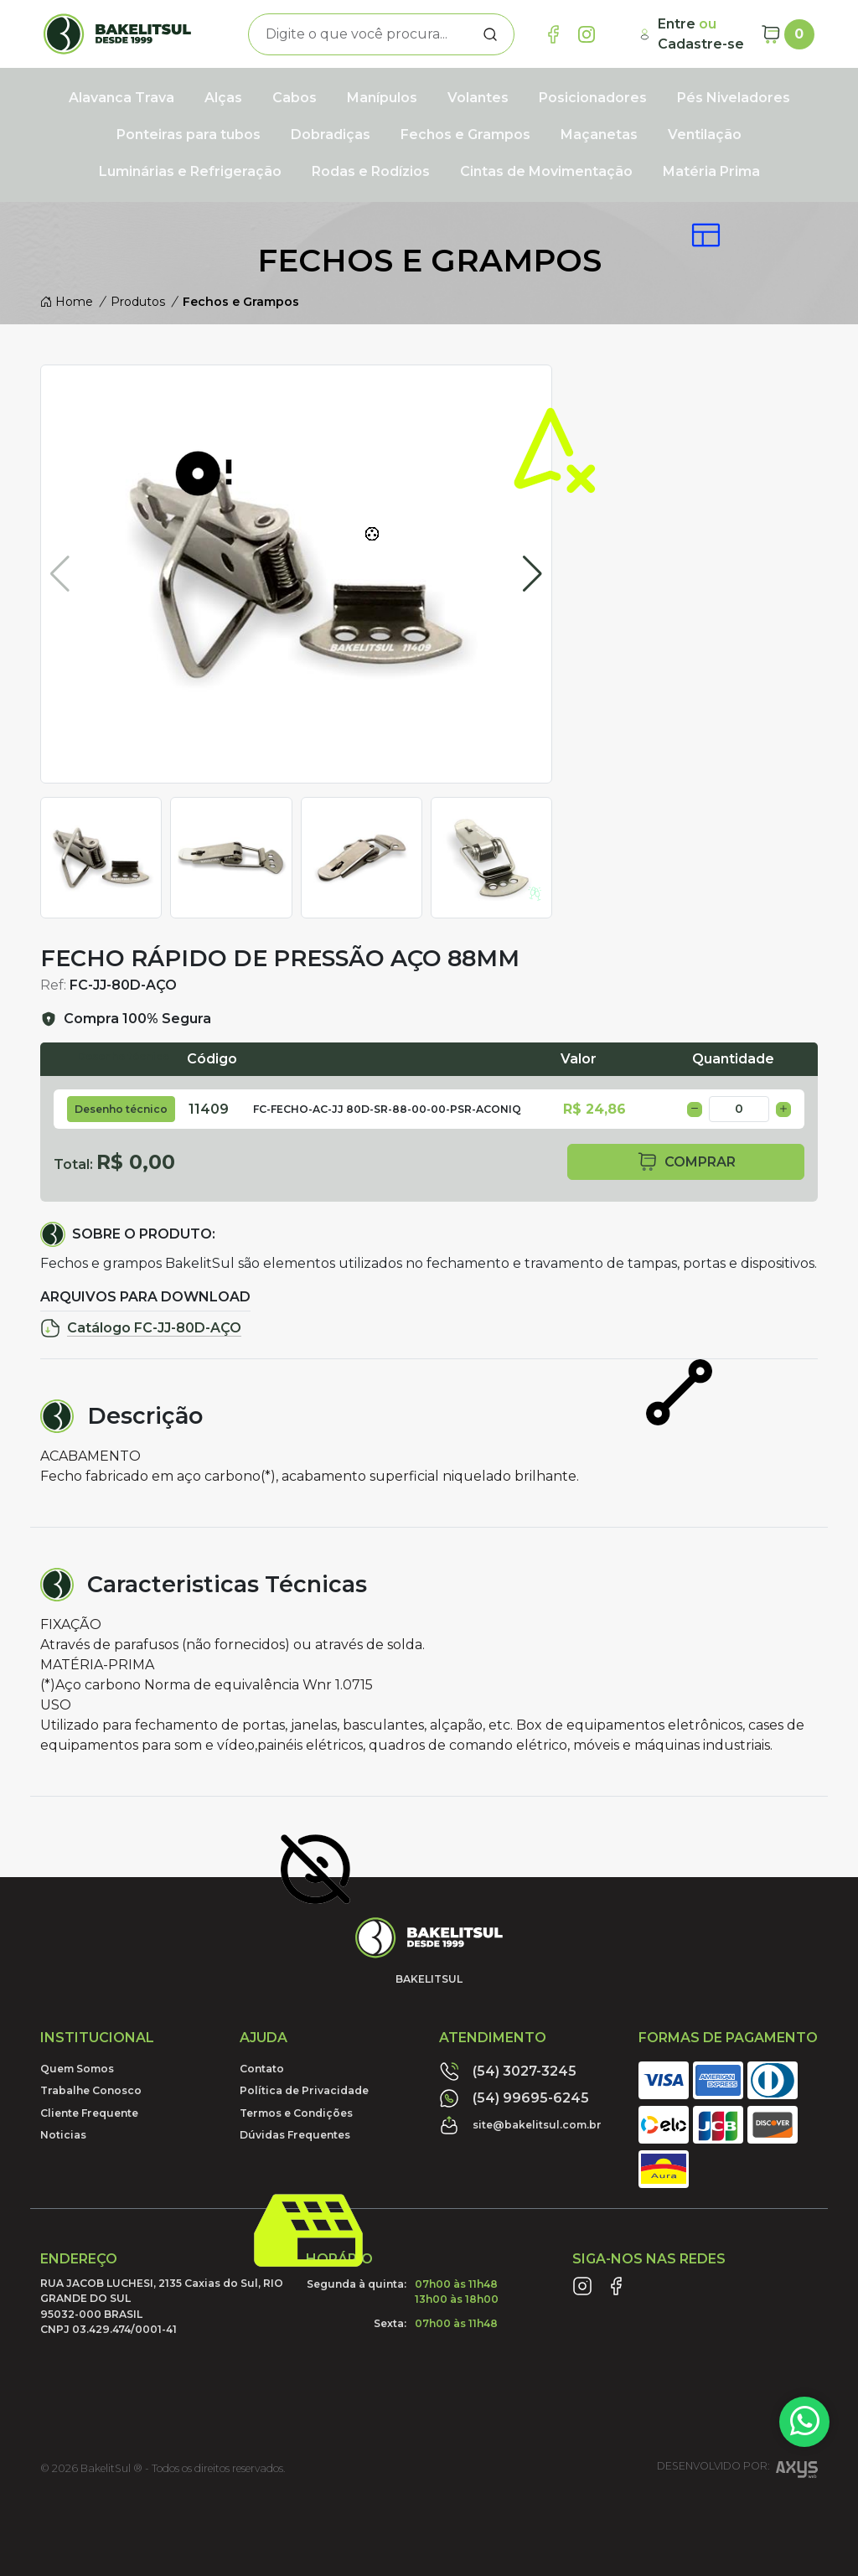 This screenshot has width=858, height=2576. I want to click on celebrate an achievement or milestone, so click(535, 893).